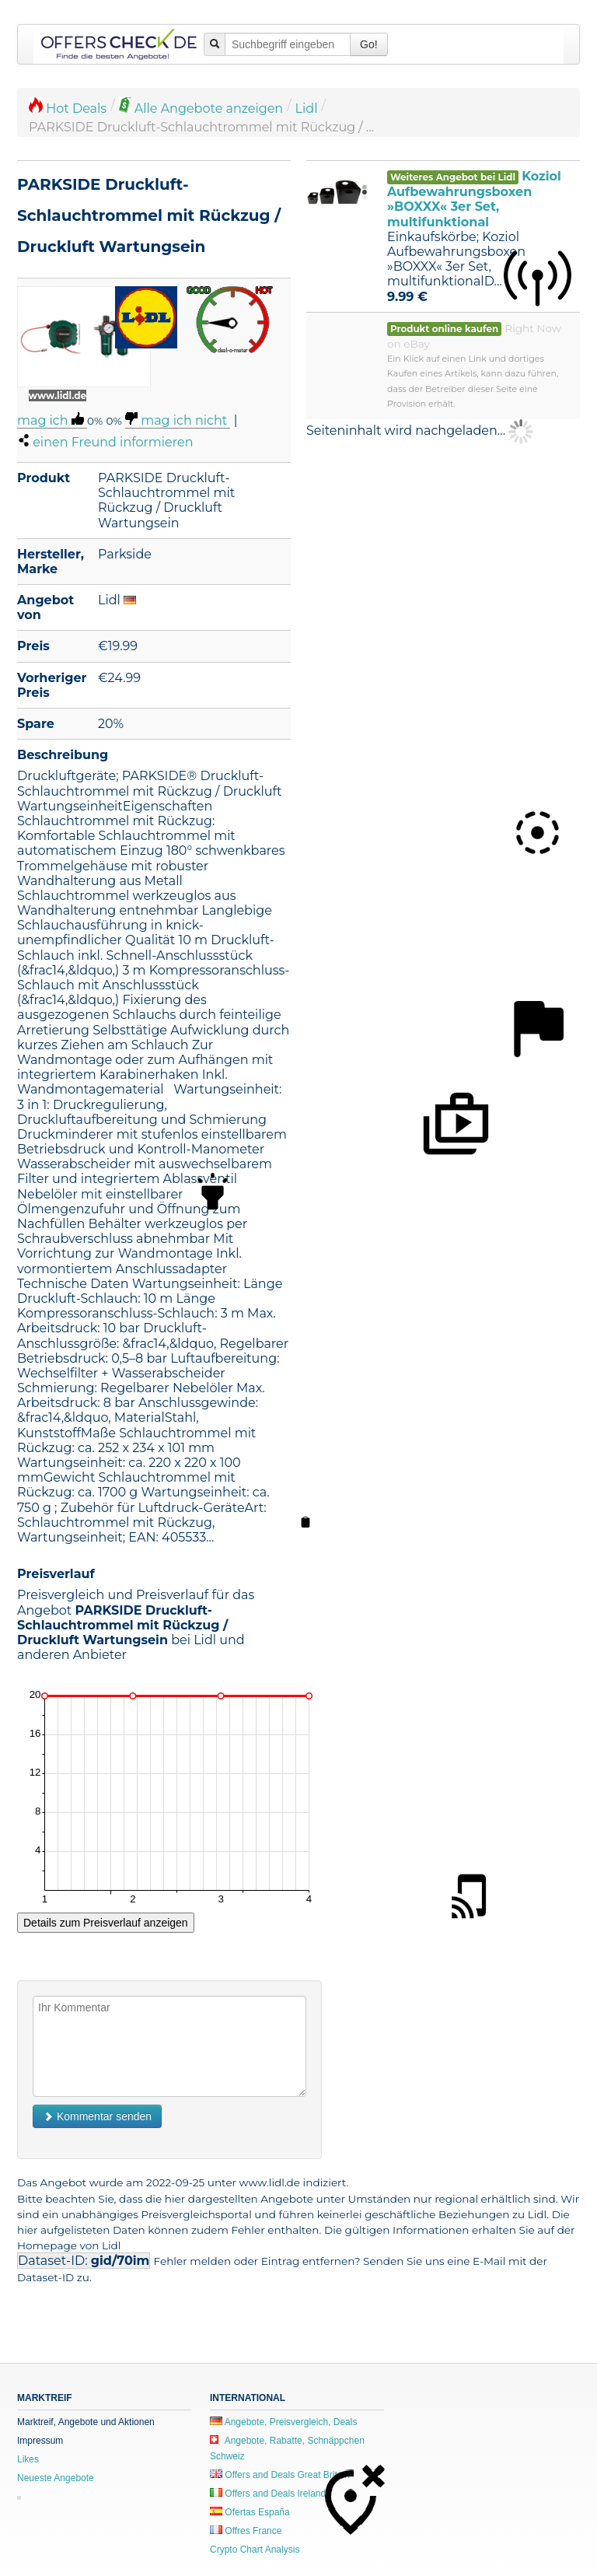  What do you see at coordinates (212, 1191) in the screenshot?
I see `highlight selected text` at bounding box center [212, 1191].